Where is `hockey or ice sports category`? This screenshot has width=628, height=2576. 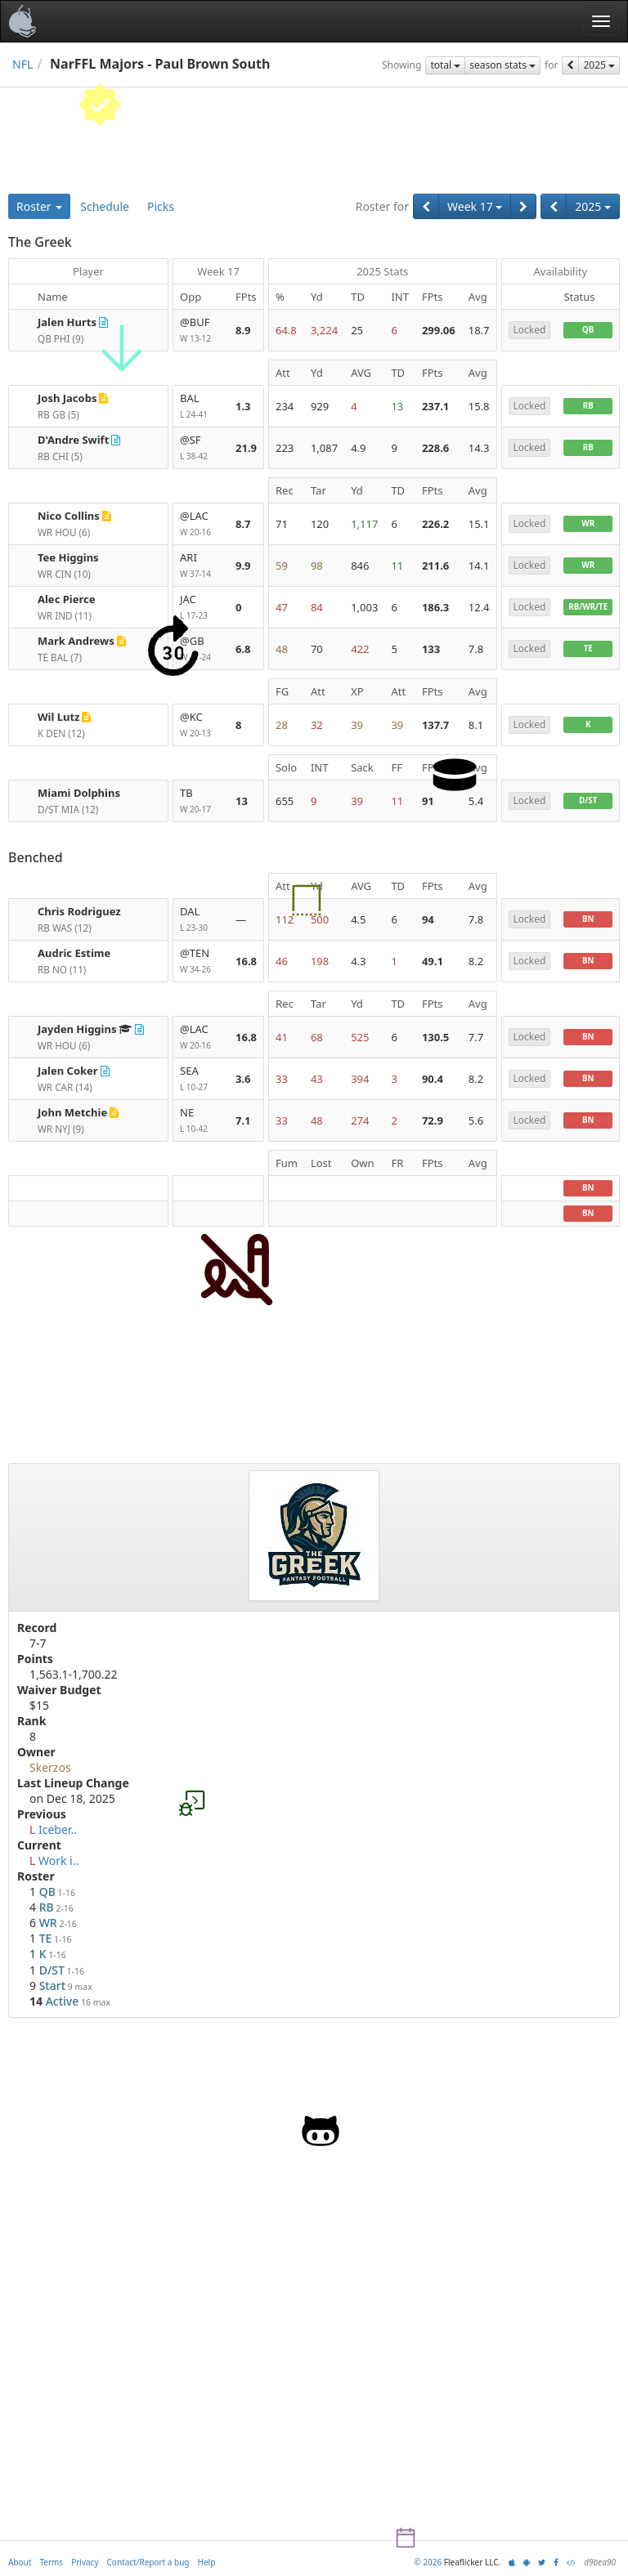 hockey or ice sports category is located at coordinates (455, 775).